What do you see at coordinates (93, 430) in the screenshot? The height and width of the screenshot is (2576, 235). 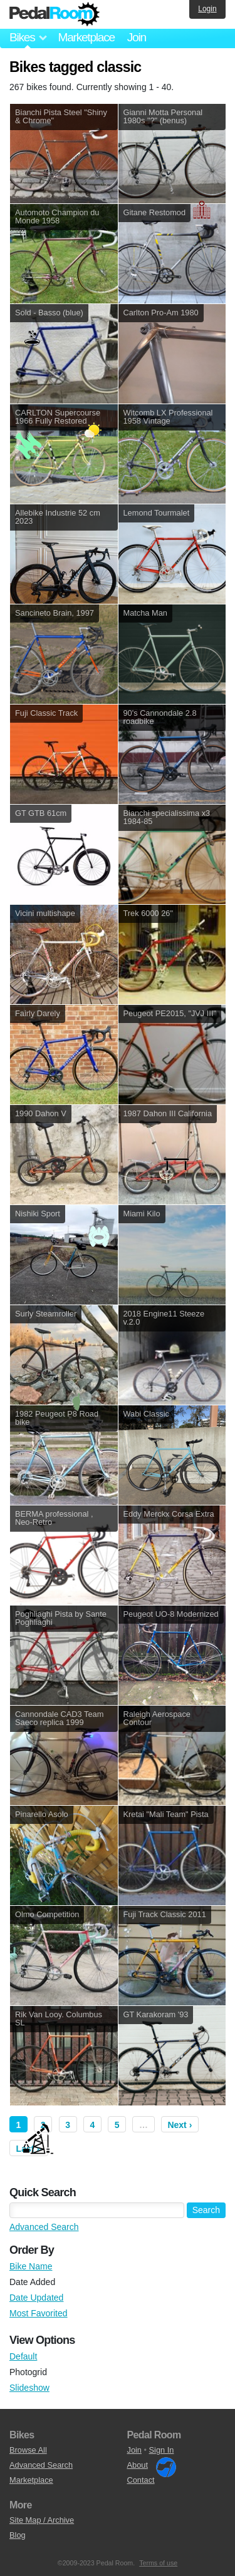 I see `indicates partly cloudy weather conditions` at bounding box center [93, 430].